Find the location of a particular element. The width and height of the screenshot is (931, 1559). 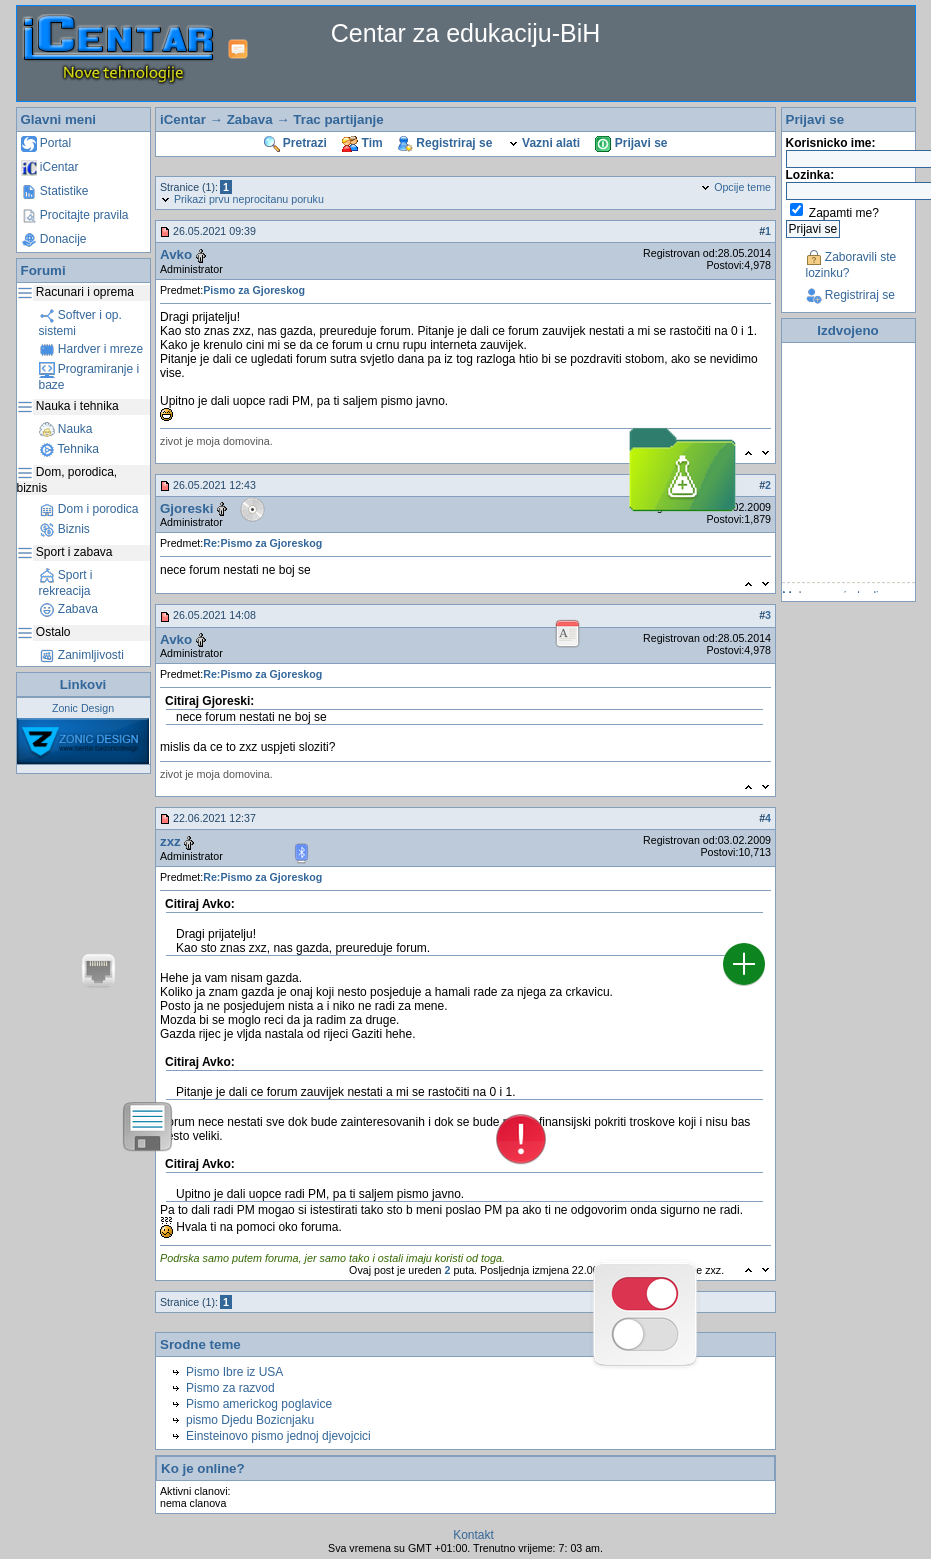

configure audio video bridging network settings is located at coordinates (98, 970).